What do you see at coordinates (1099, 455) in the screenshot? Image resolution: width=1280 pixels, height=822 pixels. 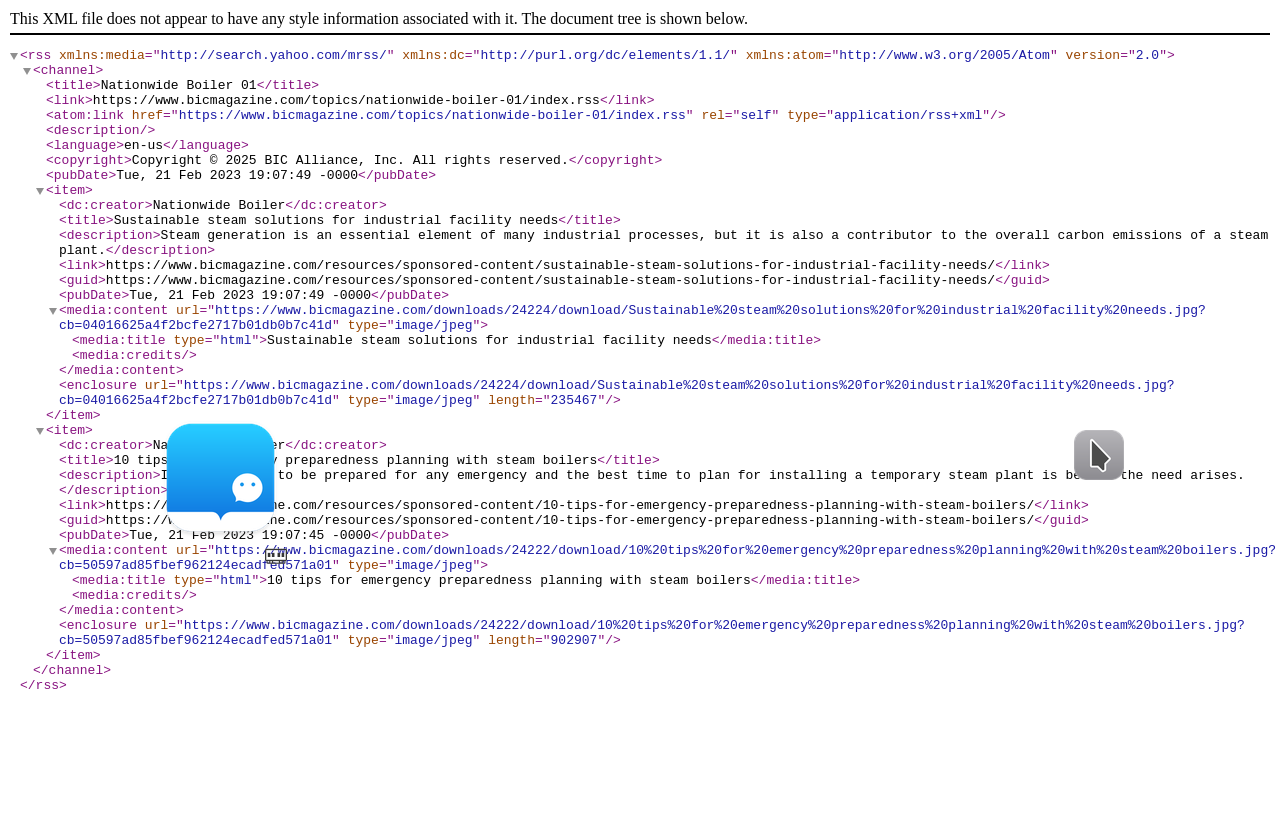 I see `open cursor preferences settings` at bounding box center [1099, 455].